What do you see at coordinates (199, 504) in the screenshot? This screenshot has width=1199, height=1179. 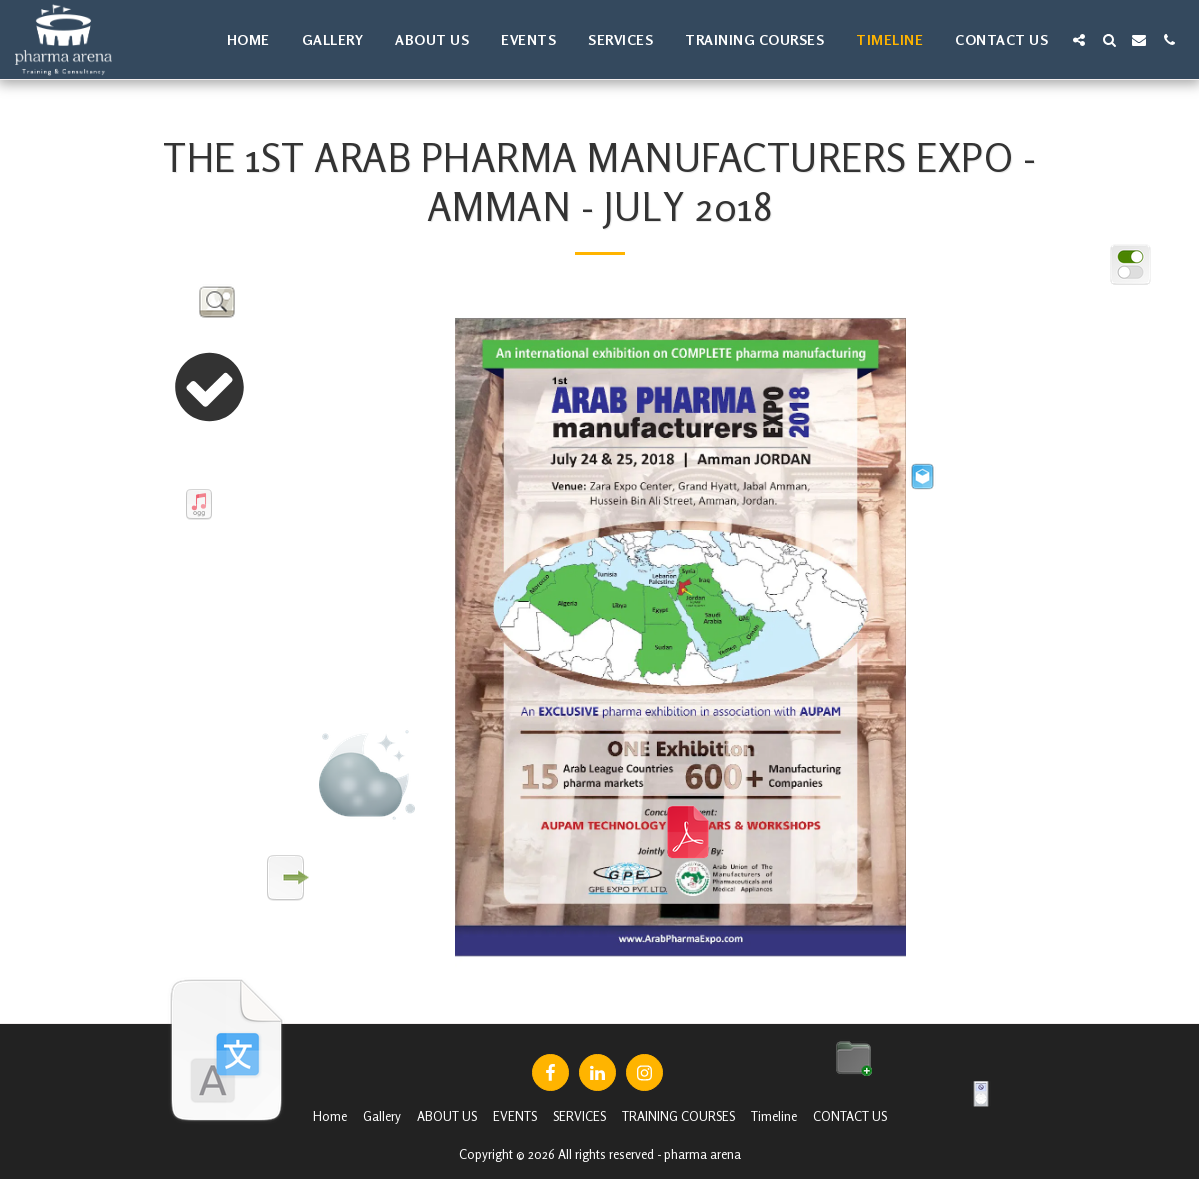 I see `an ogg vorbis audio file` at bounding box center [199, 504].